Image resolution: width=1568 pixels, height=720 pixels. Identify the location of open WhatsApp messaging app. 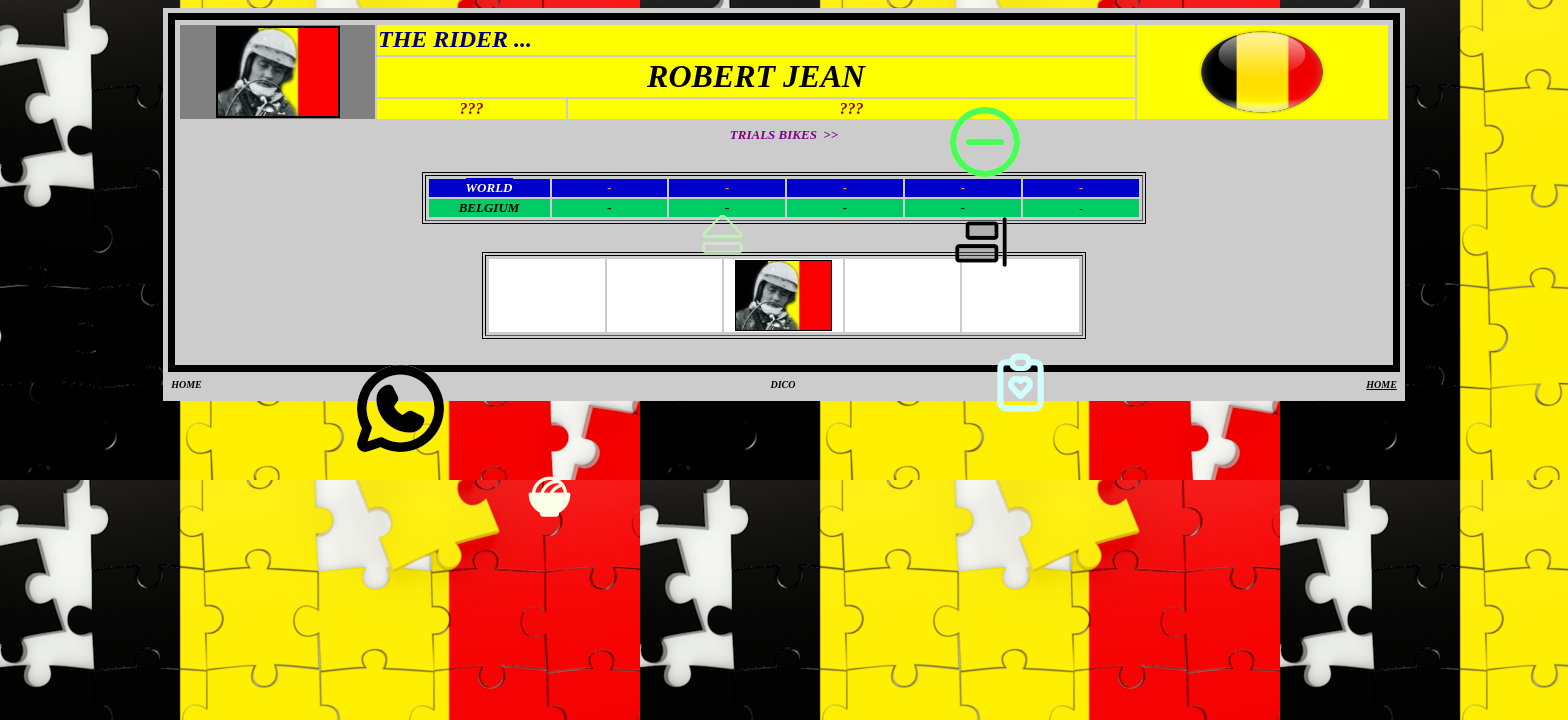
(400, 408).